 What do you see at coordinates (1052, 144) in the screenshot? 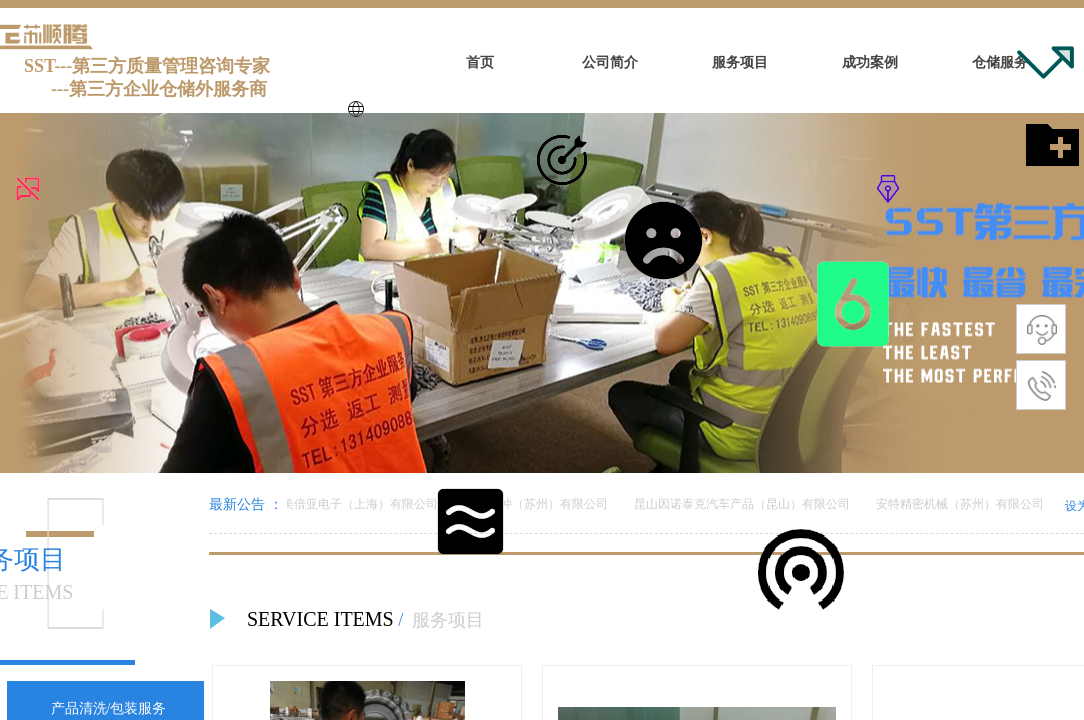
I see `create a new folder` at bounding box center [1052, 144].